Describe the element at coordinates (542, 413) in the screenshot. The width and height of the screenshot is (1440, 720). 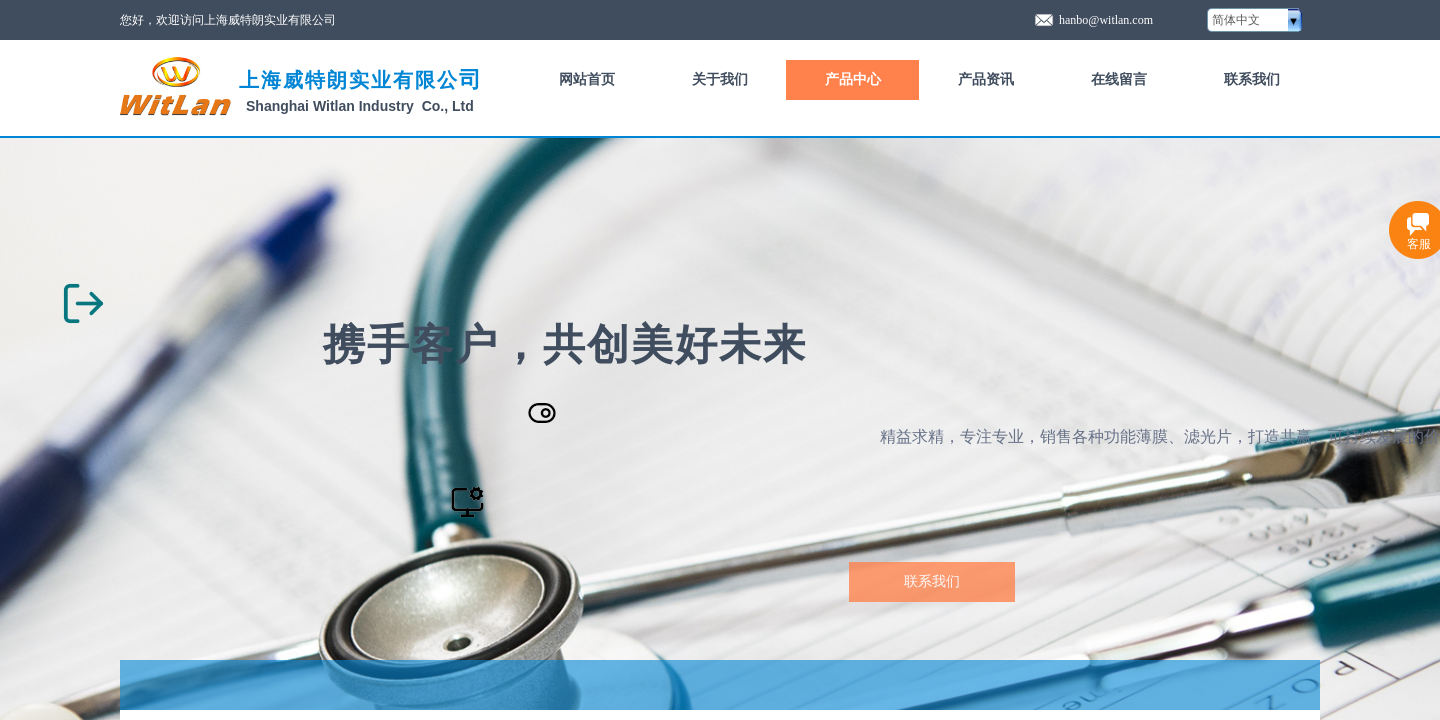
I see `toggle switch in the on/enabled position` at that location.